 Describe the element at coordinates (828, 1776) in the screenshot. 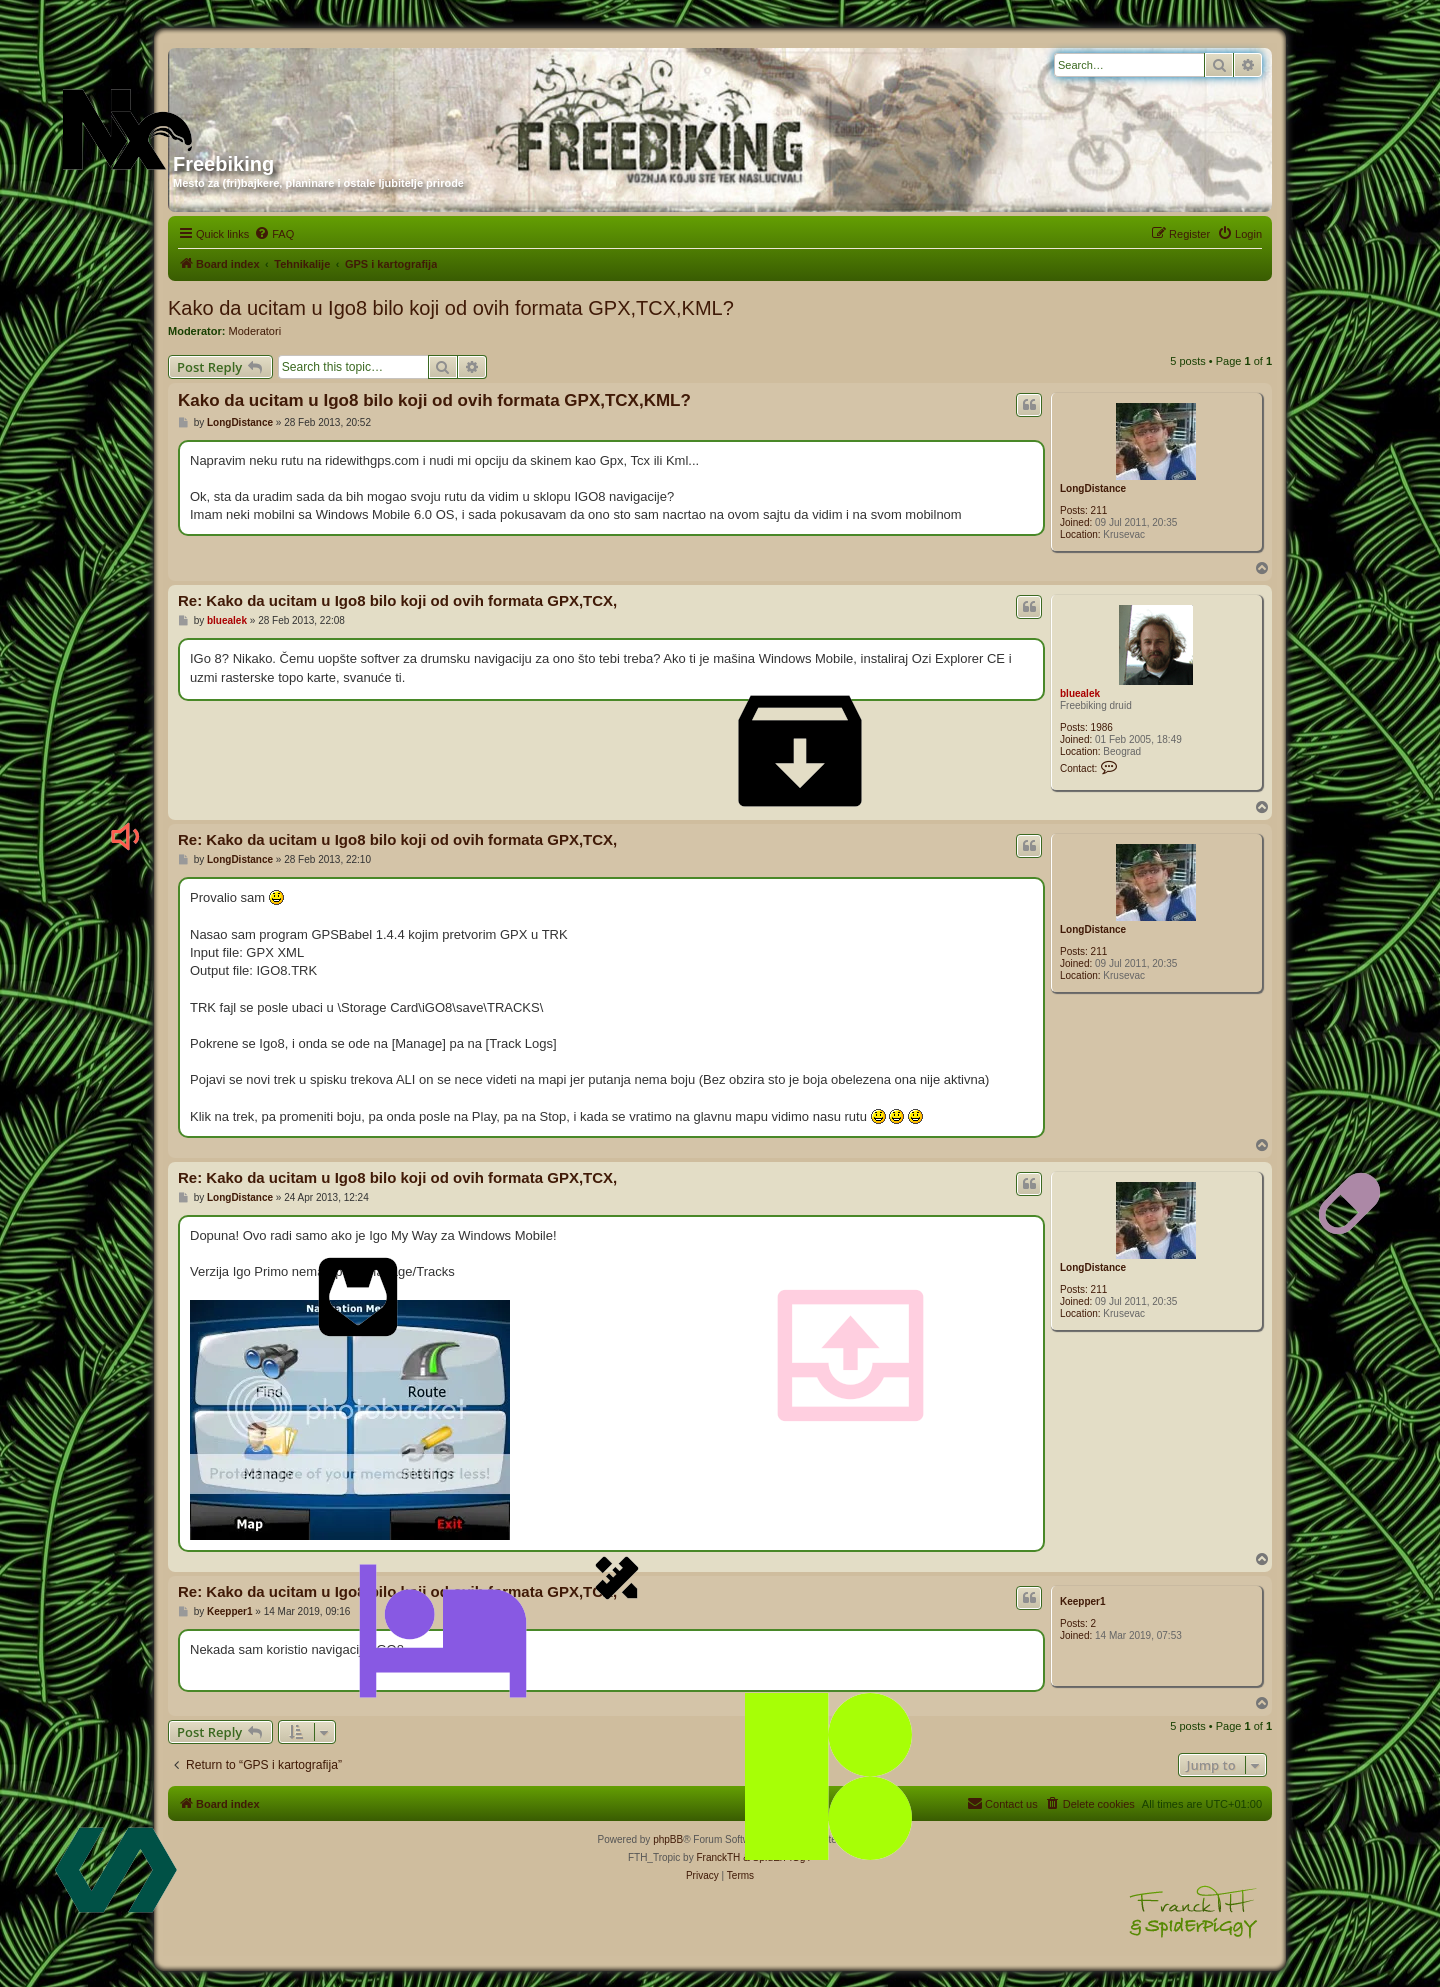

I see `icons8 logo` at that location.